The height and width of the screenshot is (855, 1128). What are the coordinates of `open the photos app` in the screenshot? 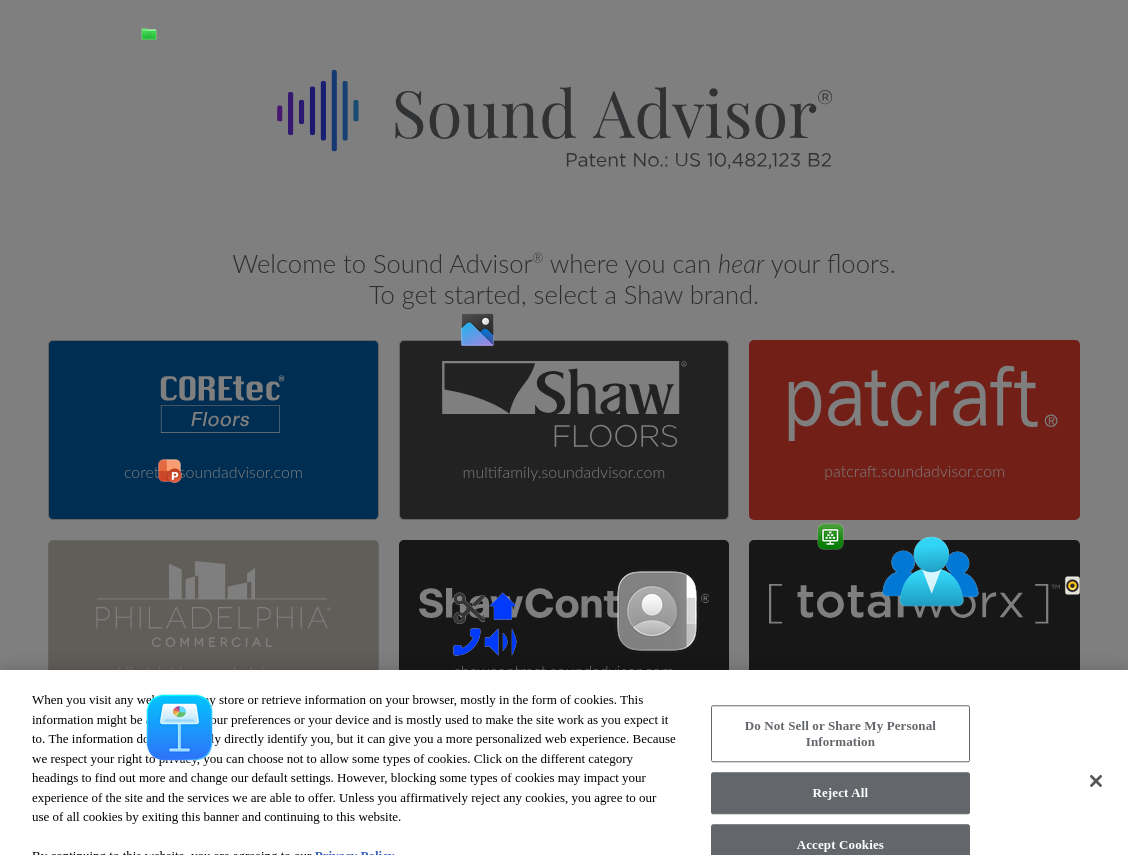 It's located at (477, 329).